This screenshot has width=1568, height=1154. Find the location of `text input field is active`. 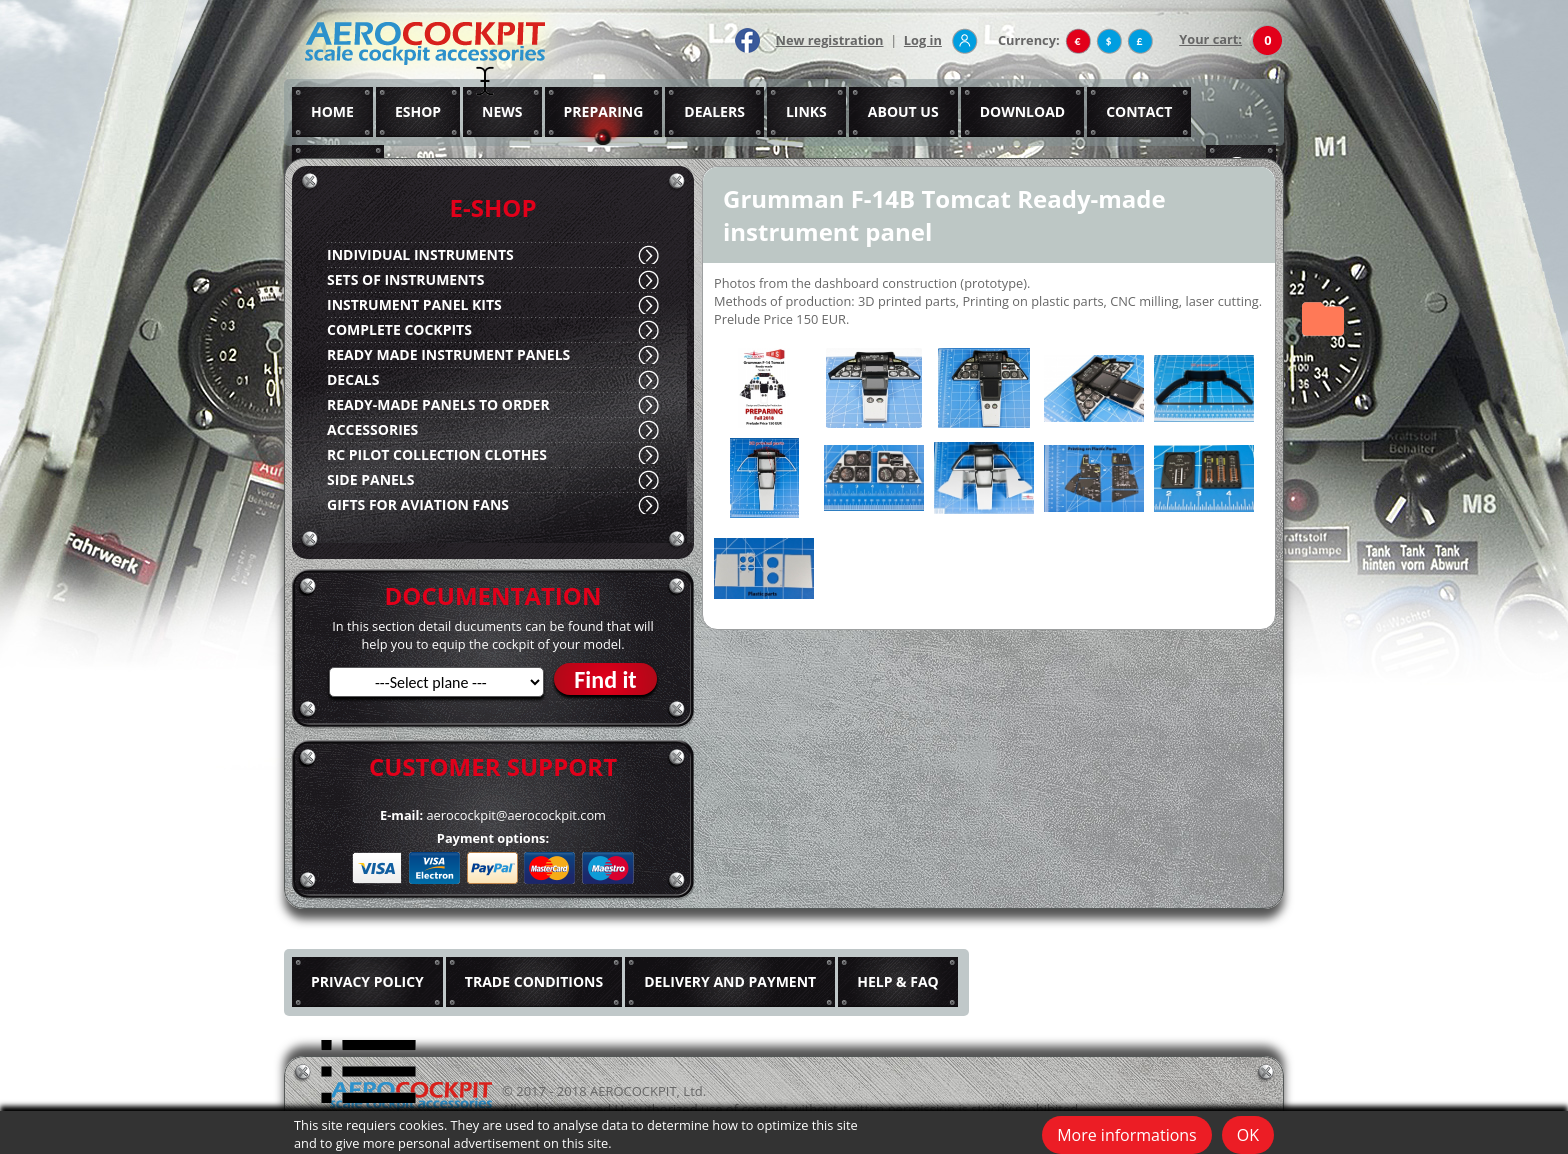

text input field is active is located at coordinates (485, 81).